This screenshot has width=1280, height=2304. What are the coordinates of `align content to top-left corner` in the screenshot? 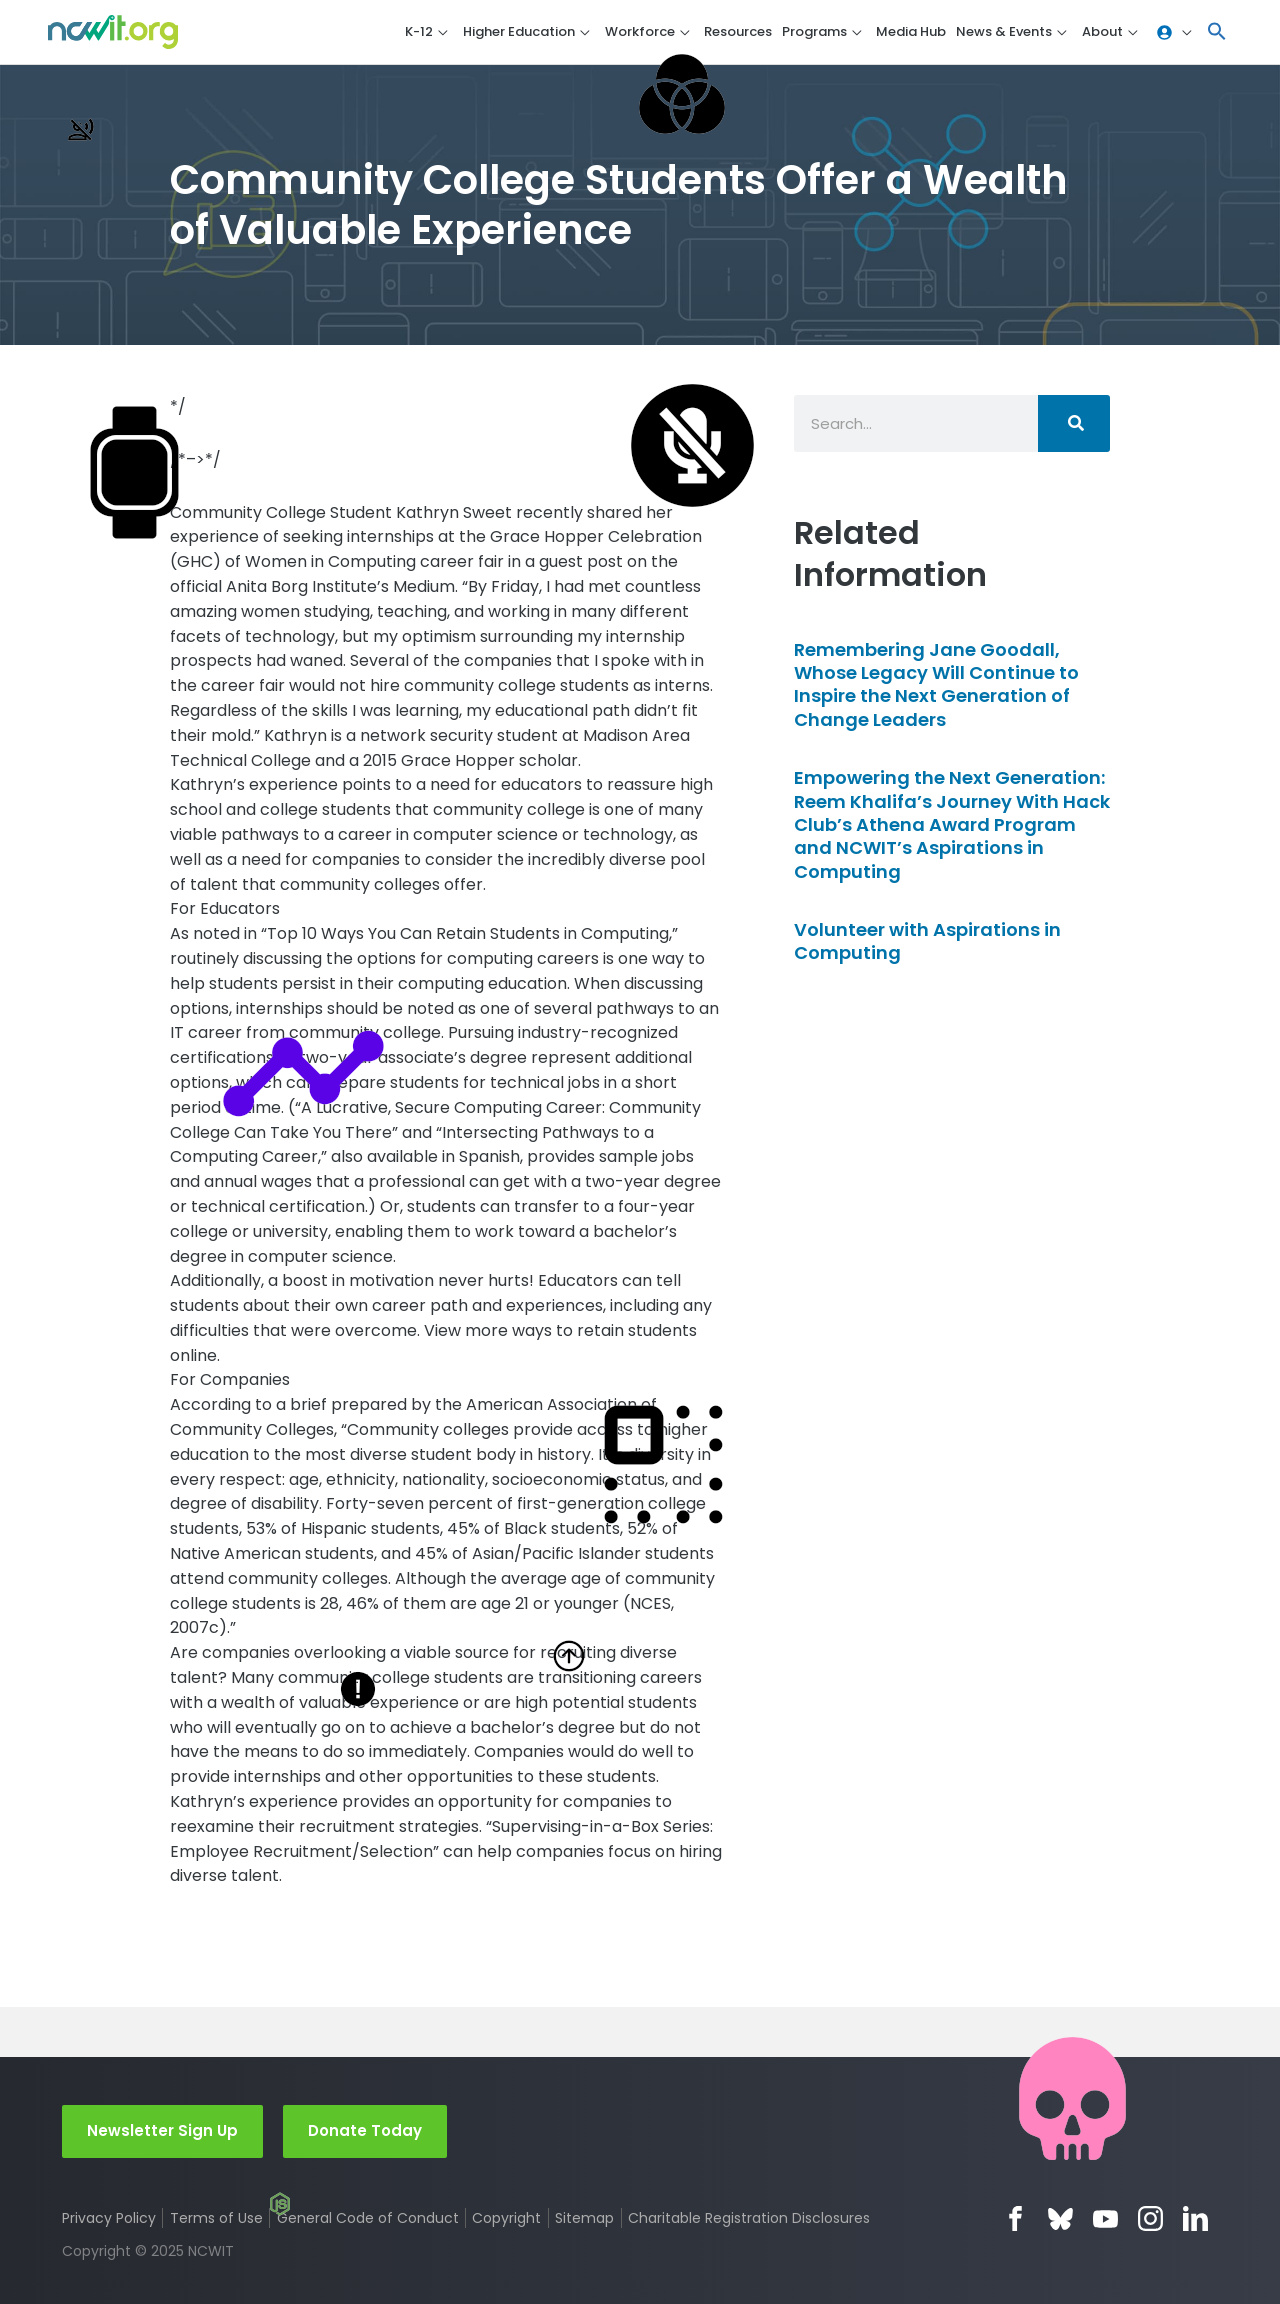 It's located at (663, 1464).